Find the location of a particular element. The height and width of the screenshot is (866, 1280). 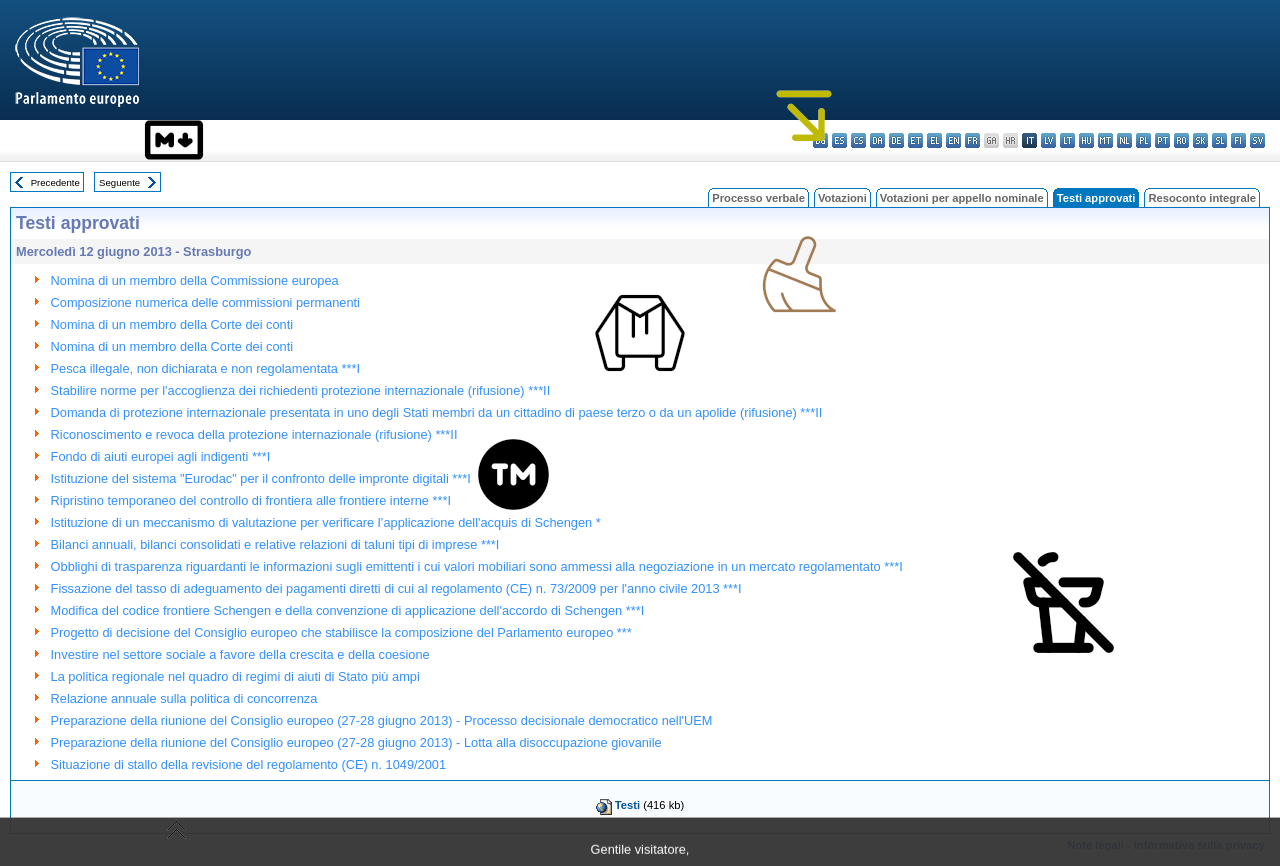

browse casual or streetwear clothing is located at coordinates (640, 333).